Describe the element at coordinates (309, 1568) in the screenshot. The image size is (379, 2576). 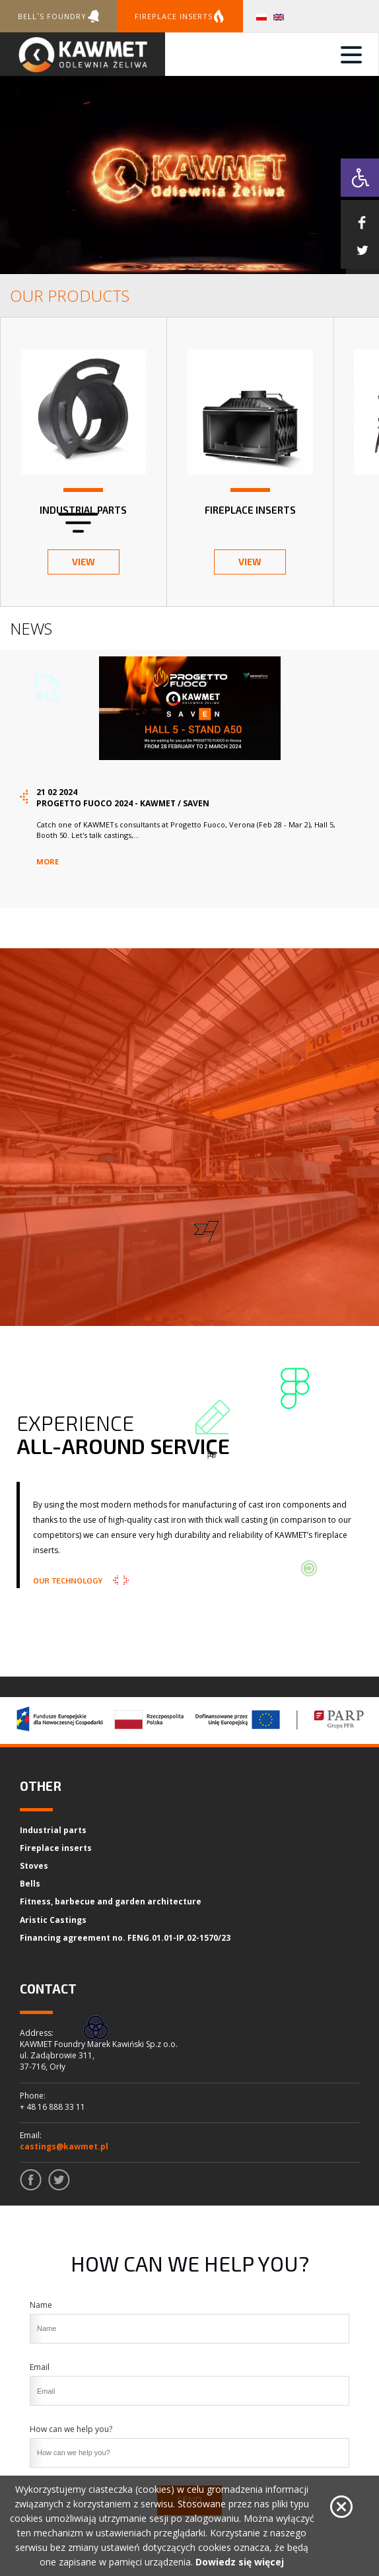
I see `indicates copyleft licensing status` at that location.